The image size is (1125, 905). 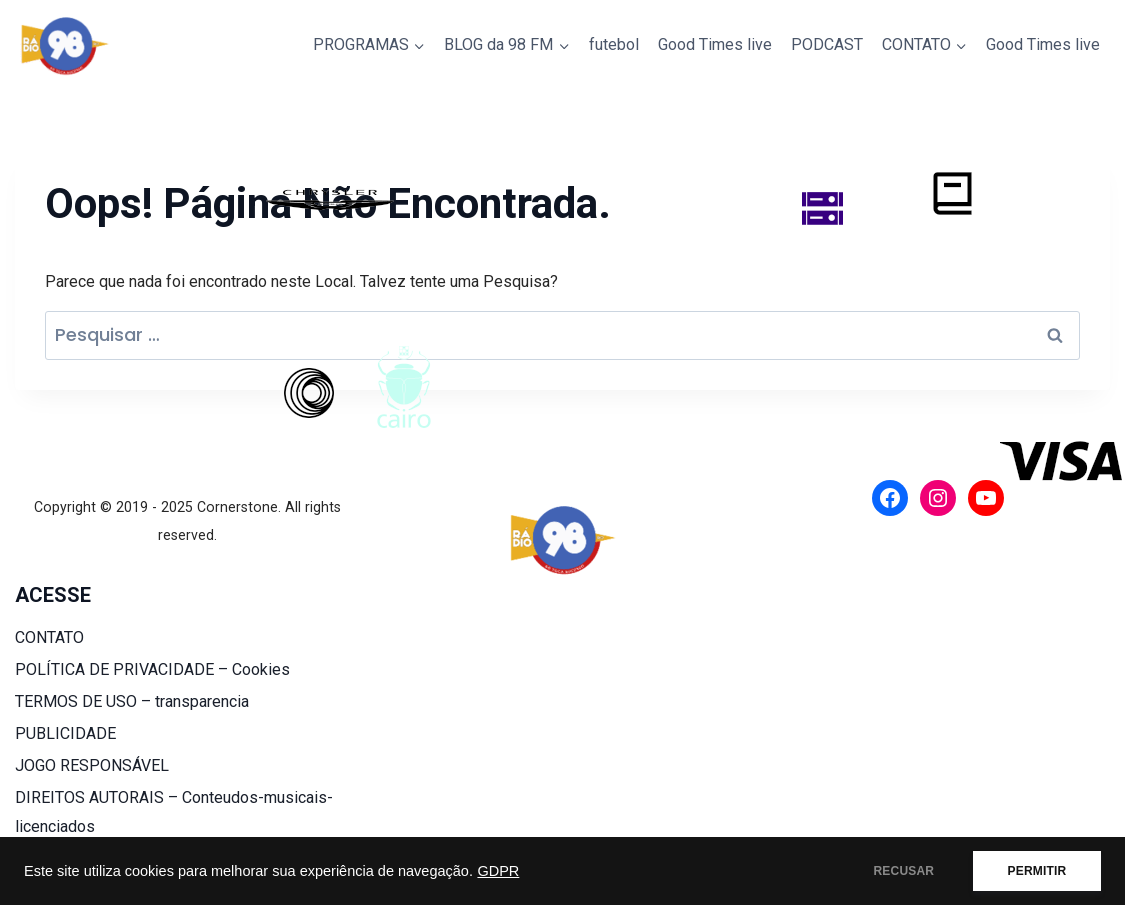 What do you see at coordinates (404, 387) in the screenshot?
I see `Cairo graphics library logo` at bounding box center [404, 387].